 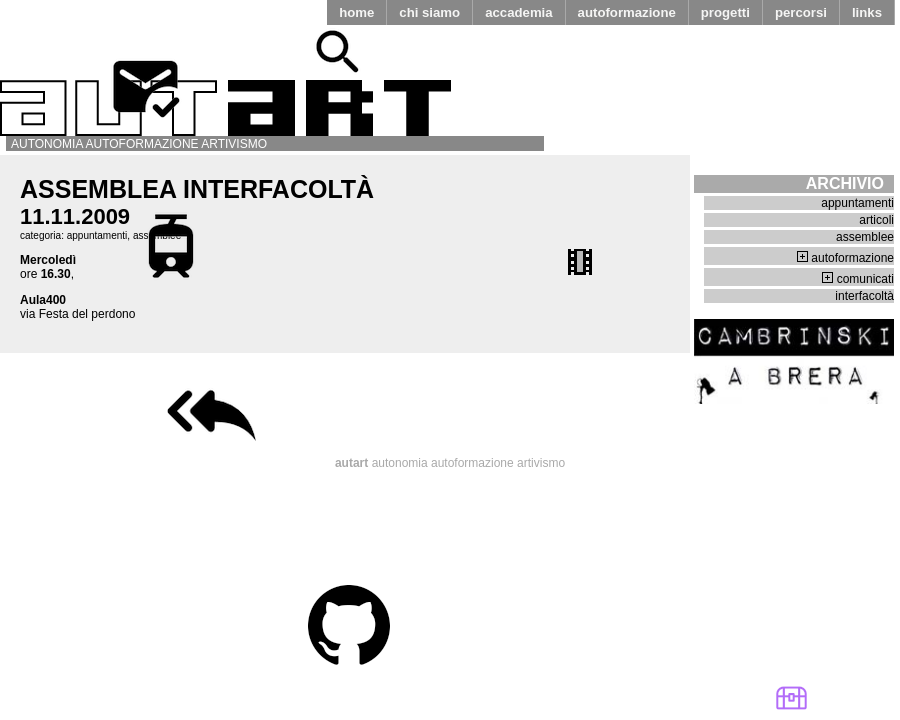 What do you see at coordinates (171, 246) in the screenshot?
I see `view tram or light rail transit options` at bounding box center [171, 246].